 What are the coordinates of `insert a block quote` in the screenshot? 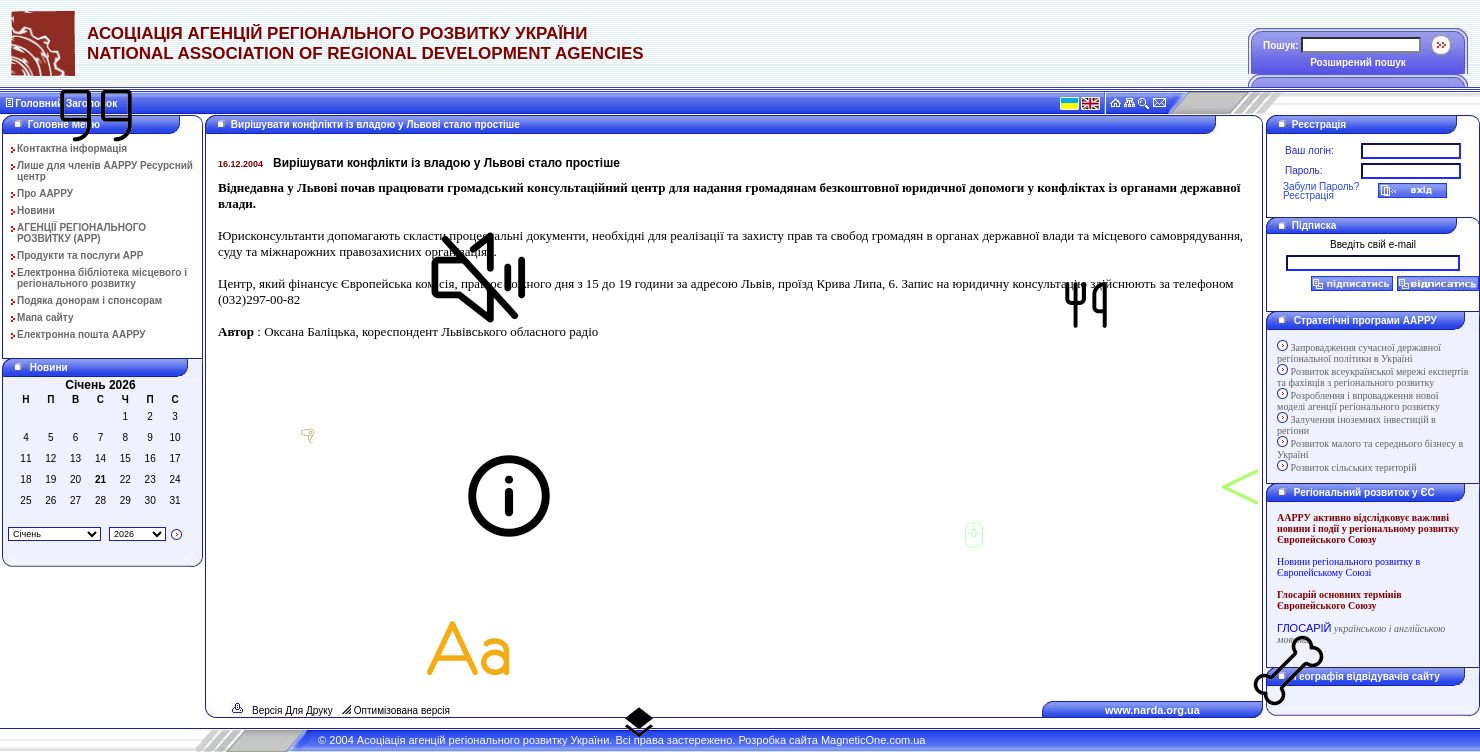 It's located at (96, 114).